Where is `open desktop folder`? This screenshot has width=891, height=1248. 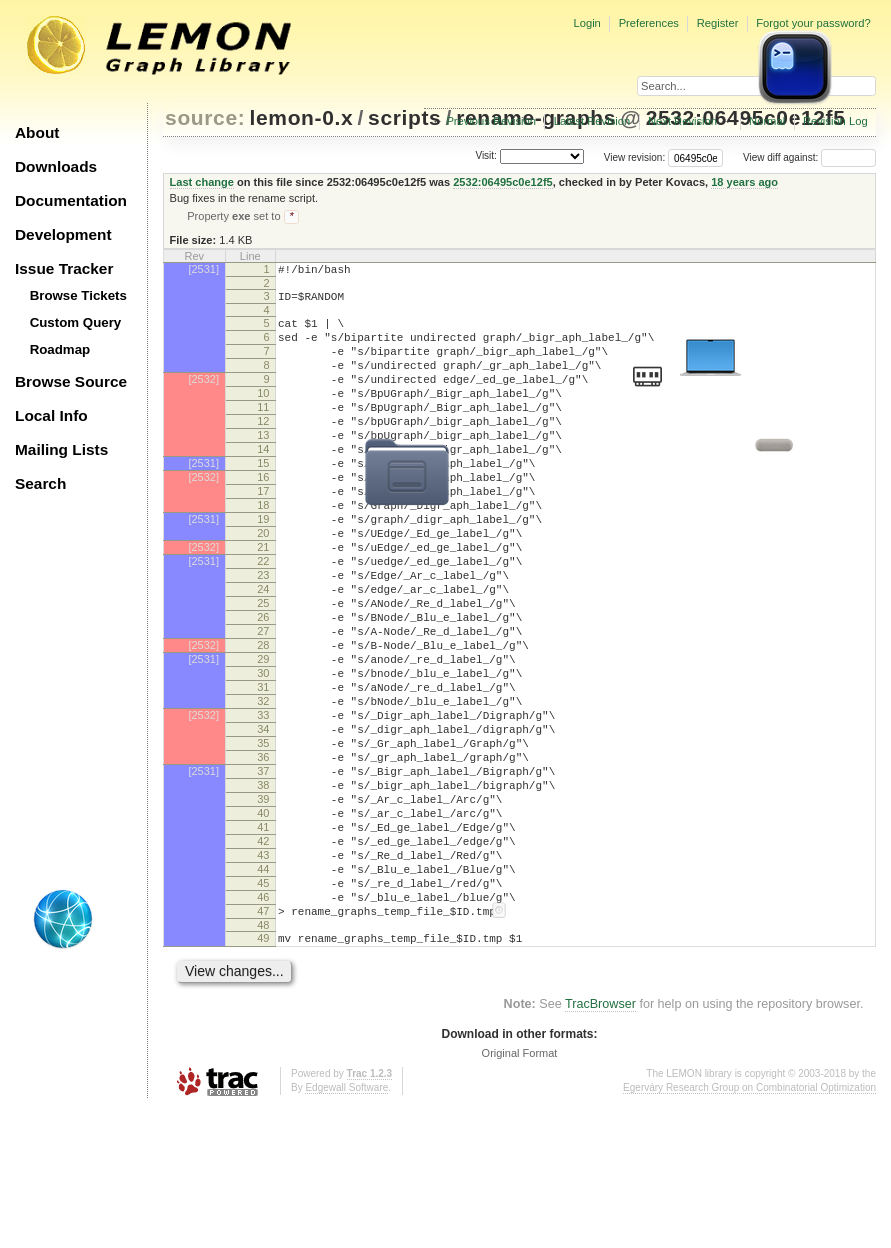 open desktop folder is located at coordinates (407, 472).